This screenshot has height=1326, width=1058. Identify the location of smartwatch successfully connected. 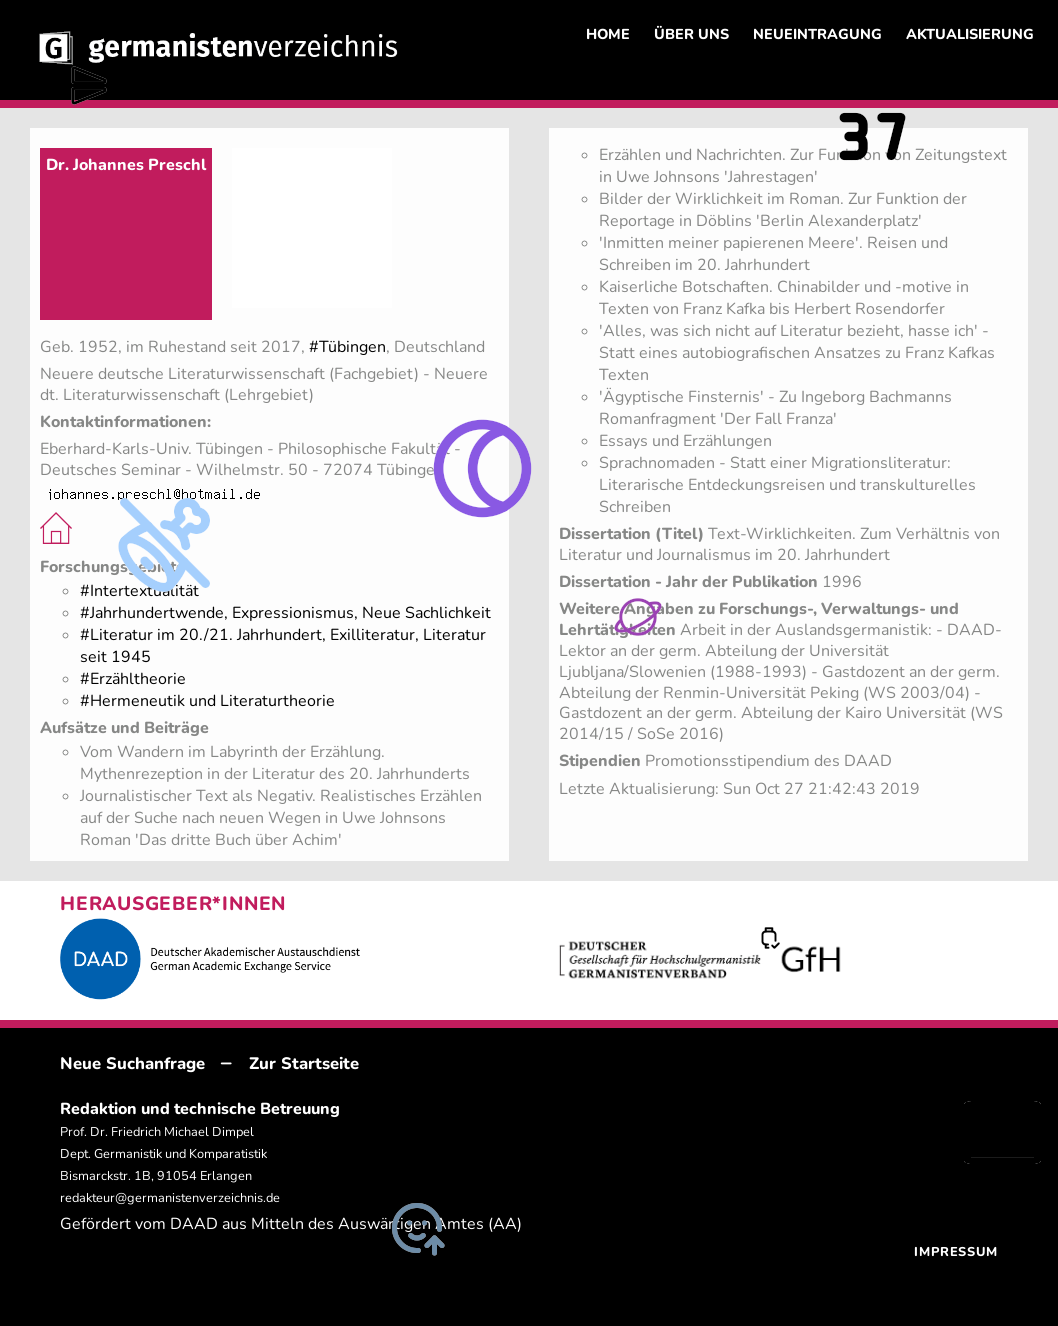
(769, 938).